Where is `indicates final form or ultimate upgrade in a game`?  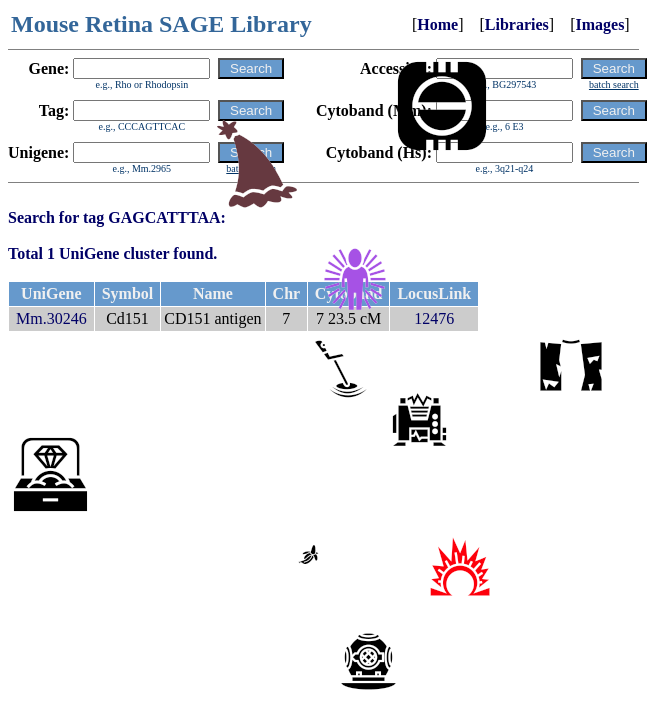
indicates final form or ultimate upgrade in a game is located at coordinates (460, 566).